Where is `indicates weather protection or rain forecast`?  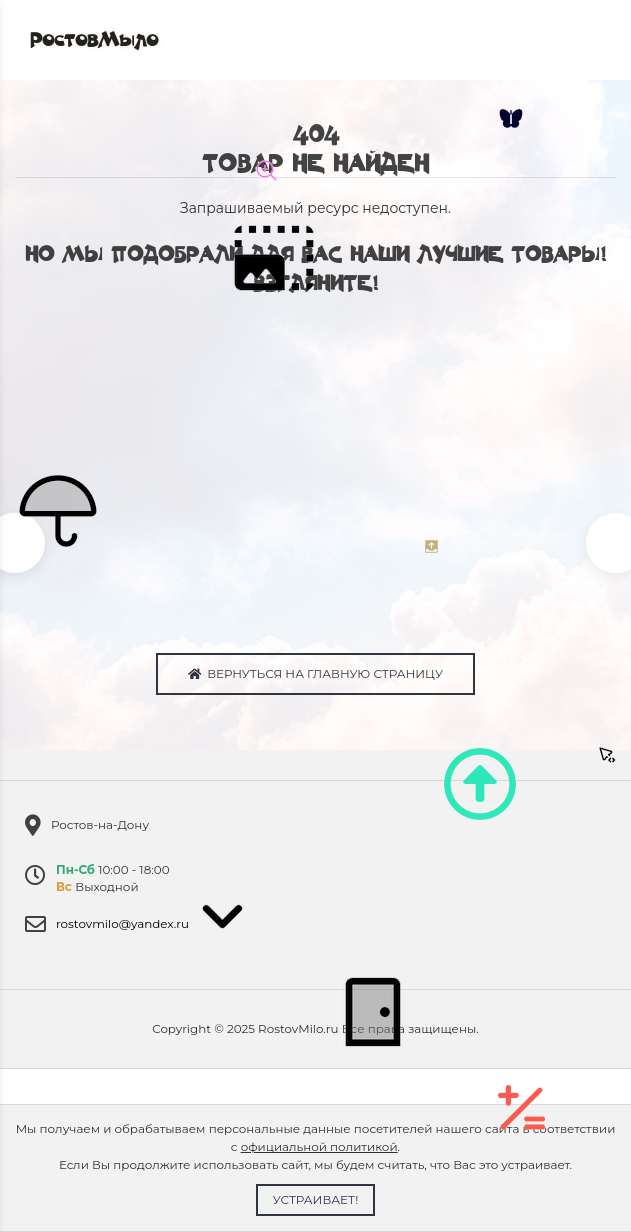
indicates weather protection or rain forecast is located at coordinates (58, 511).